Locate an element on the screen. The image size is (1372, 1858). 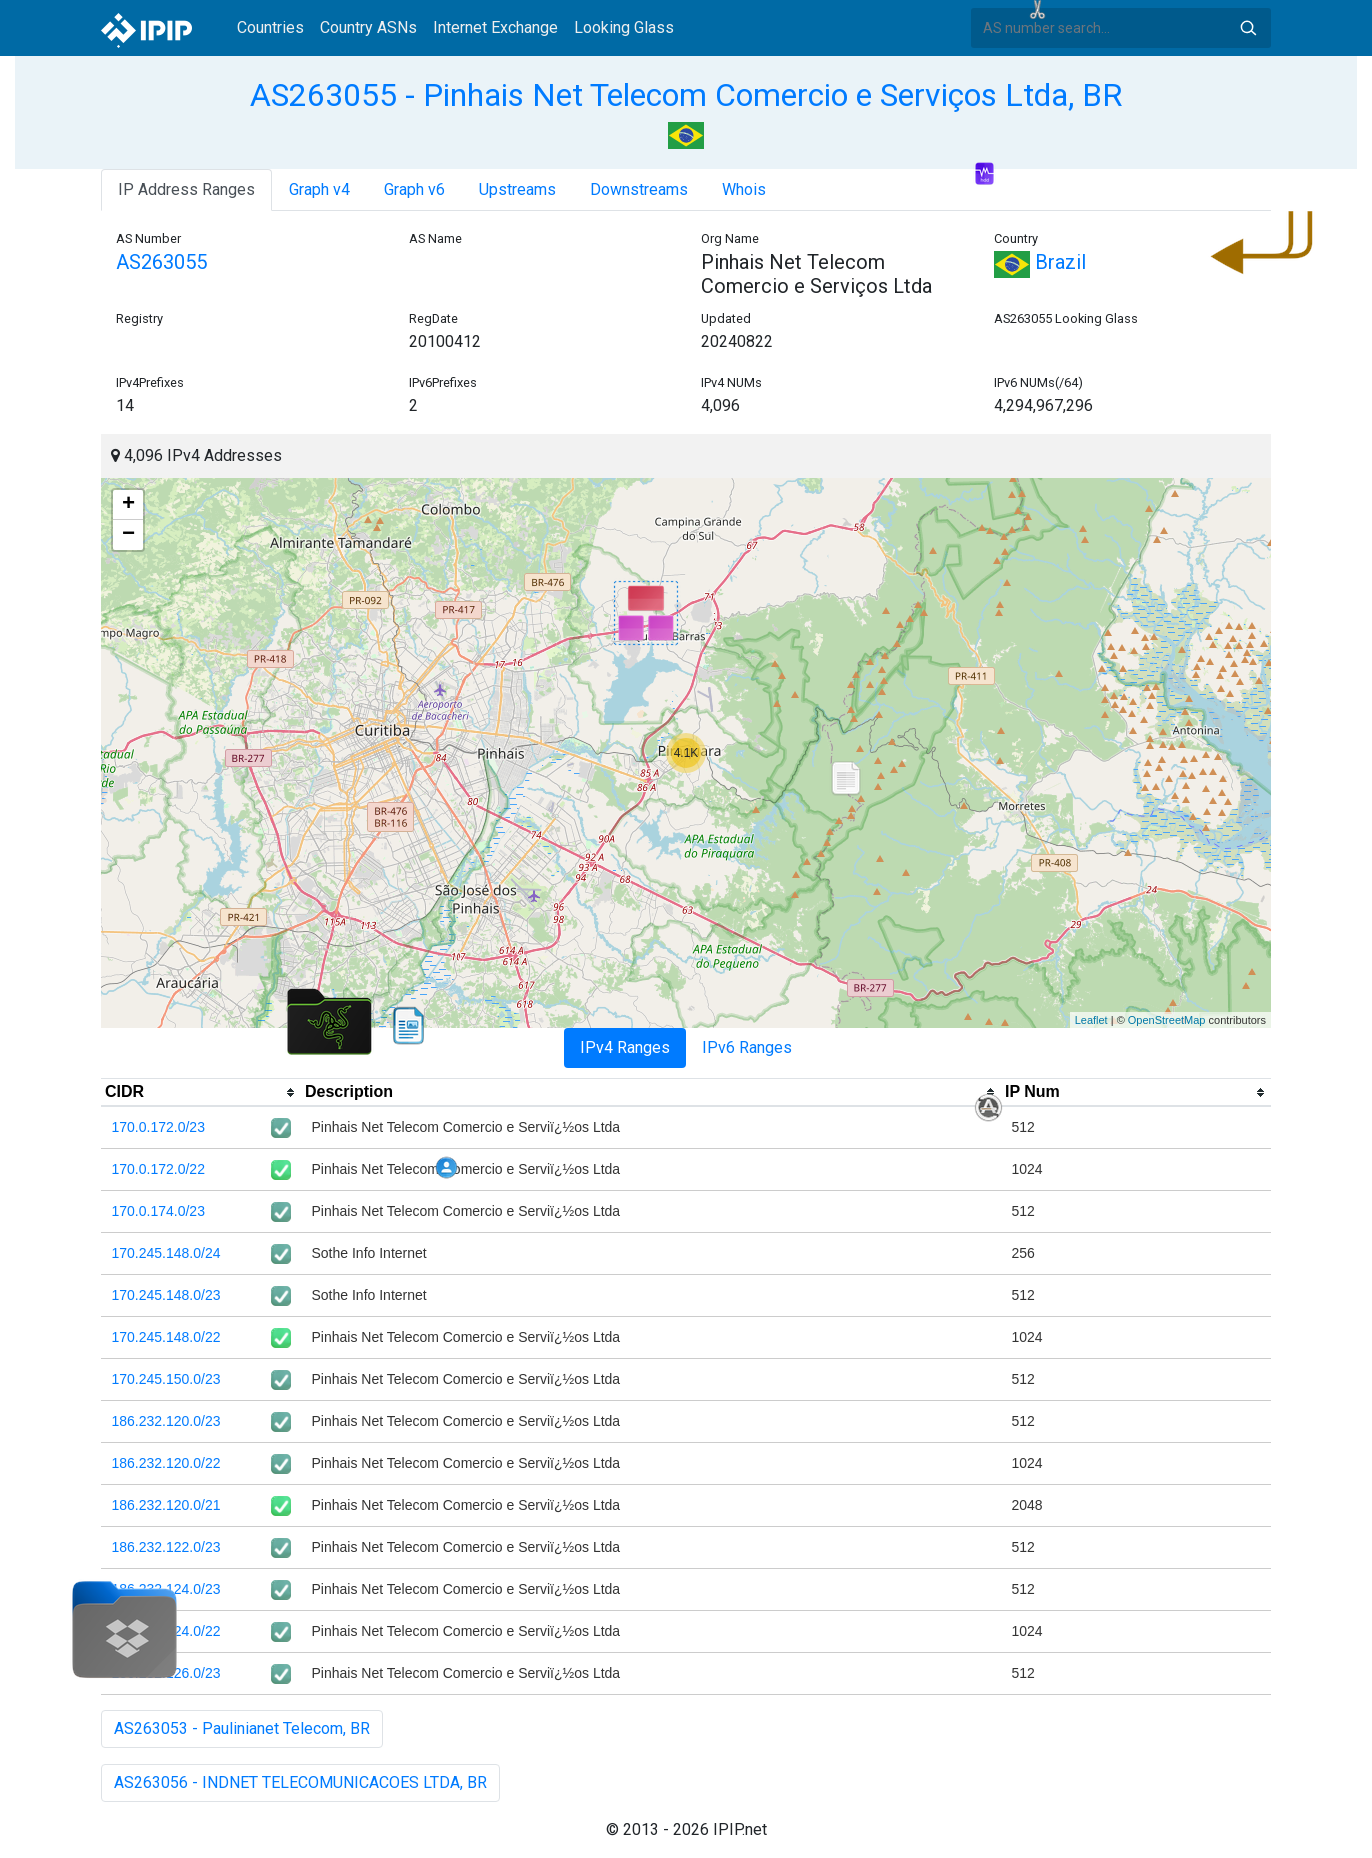
virtualbox hard disk drive file is located at coordinates (984, 173).